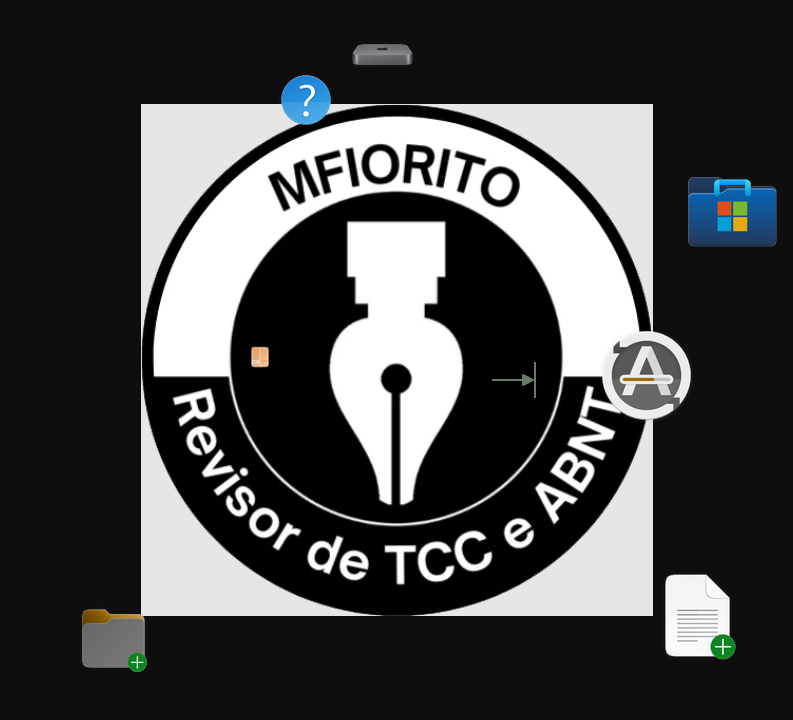 This screenshot has height=720, width=793. What do you see at coordinates (382, 54) in the screenshot?
I see `indicates a mac mini device in system preferences` at bounding box center [382, 54].